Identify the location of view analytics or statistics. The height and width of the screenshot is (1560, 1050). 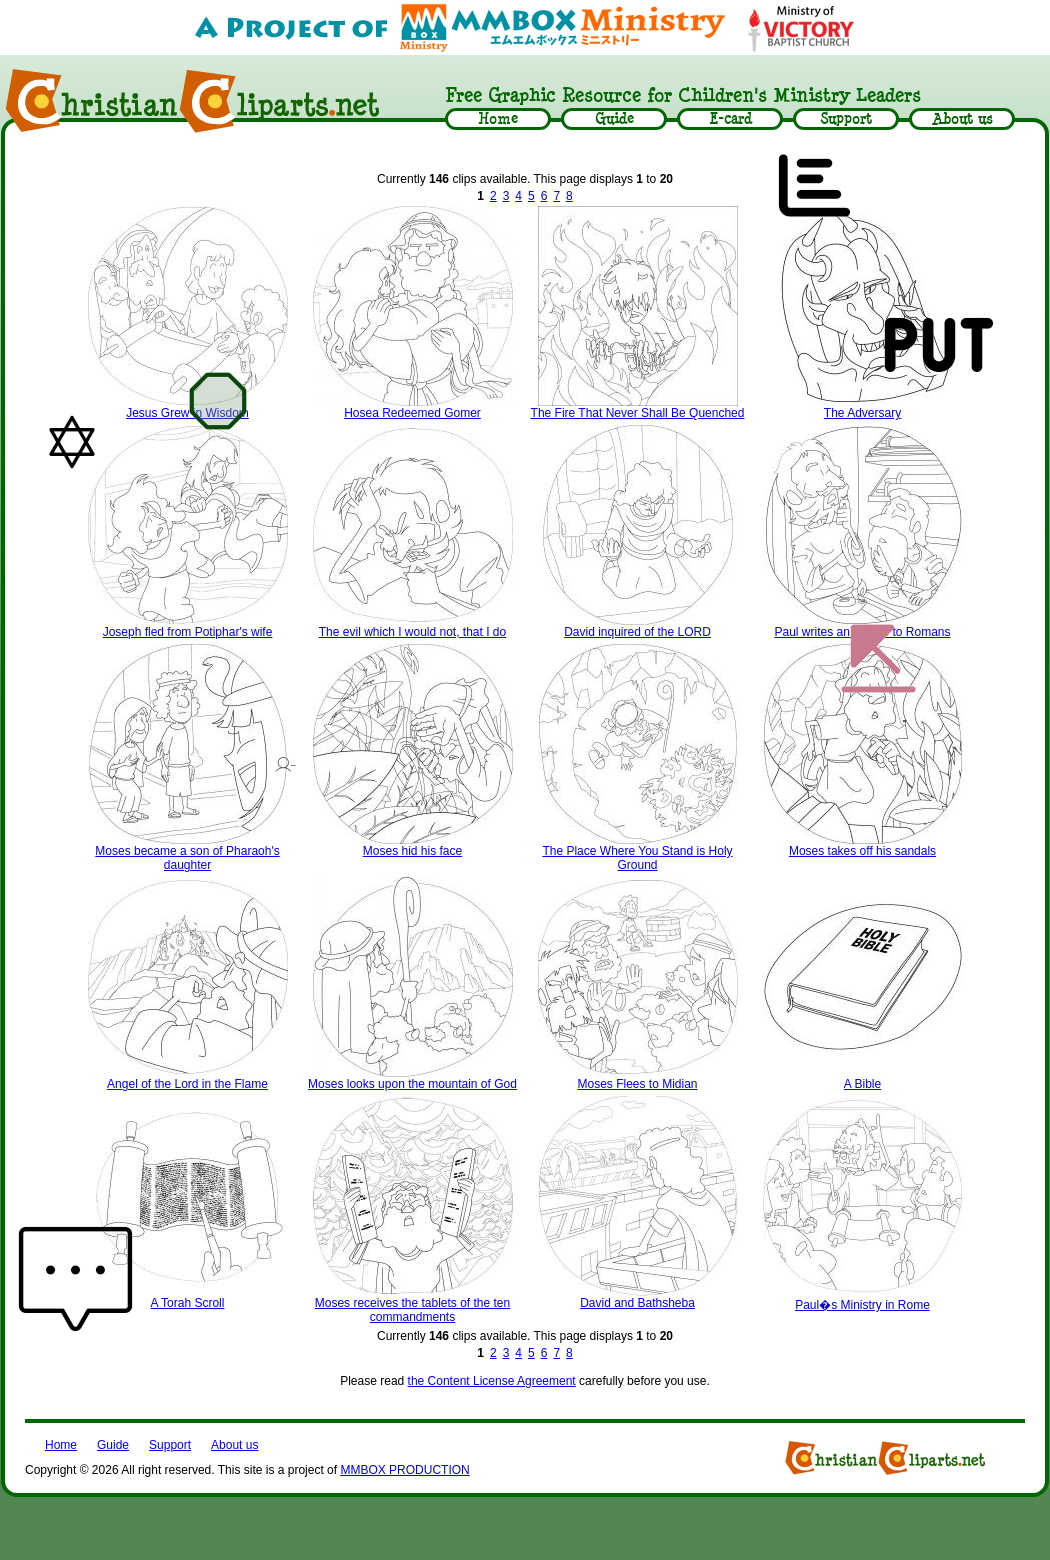
(814, 185).